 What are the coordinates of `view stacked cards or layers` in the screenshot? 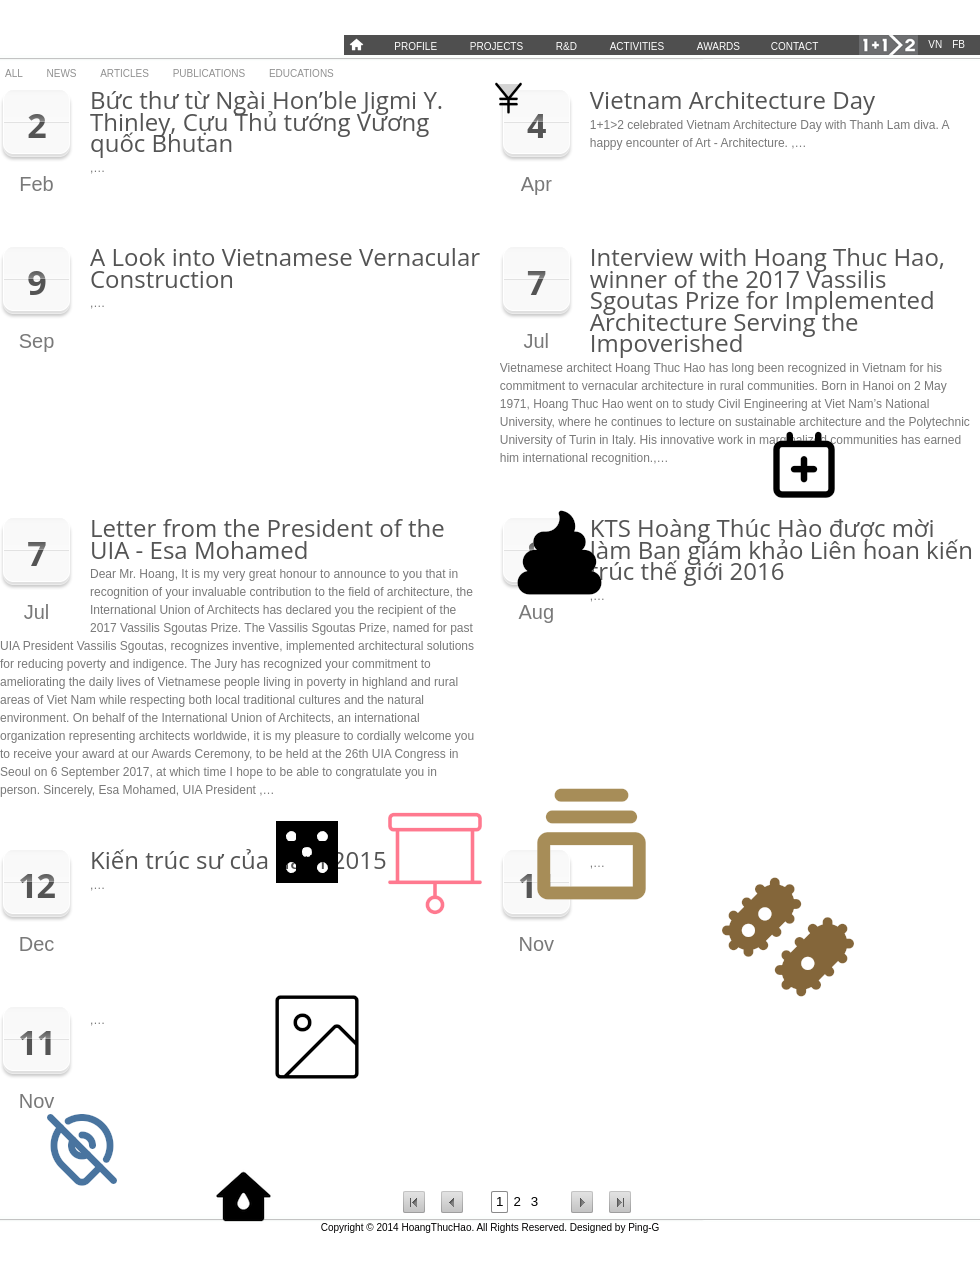 It's located at (591, 849).